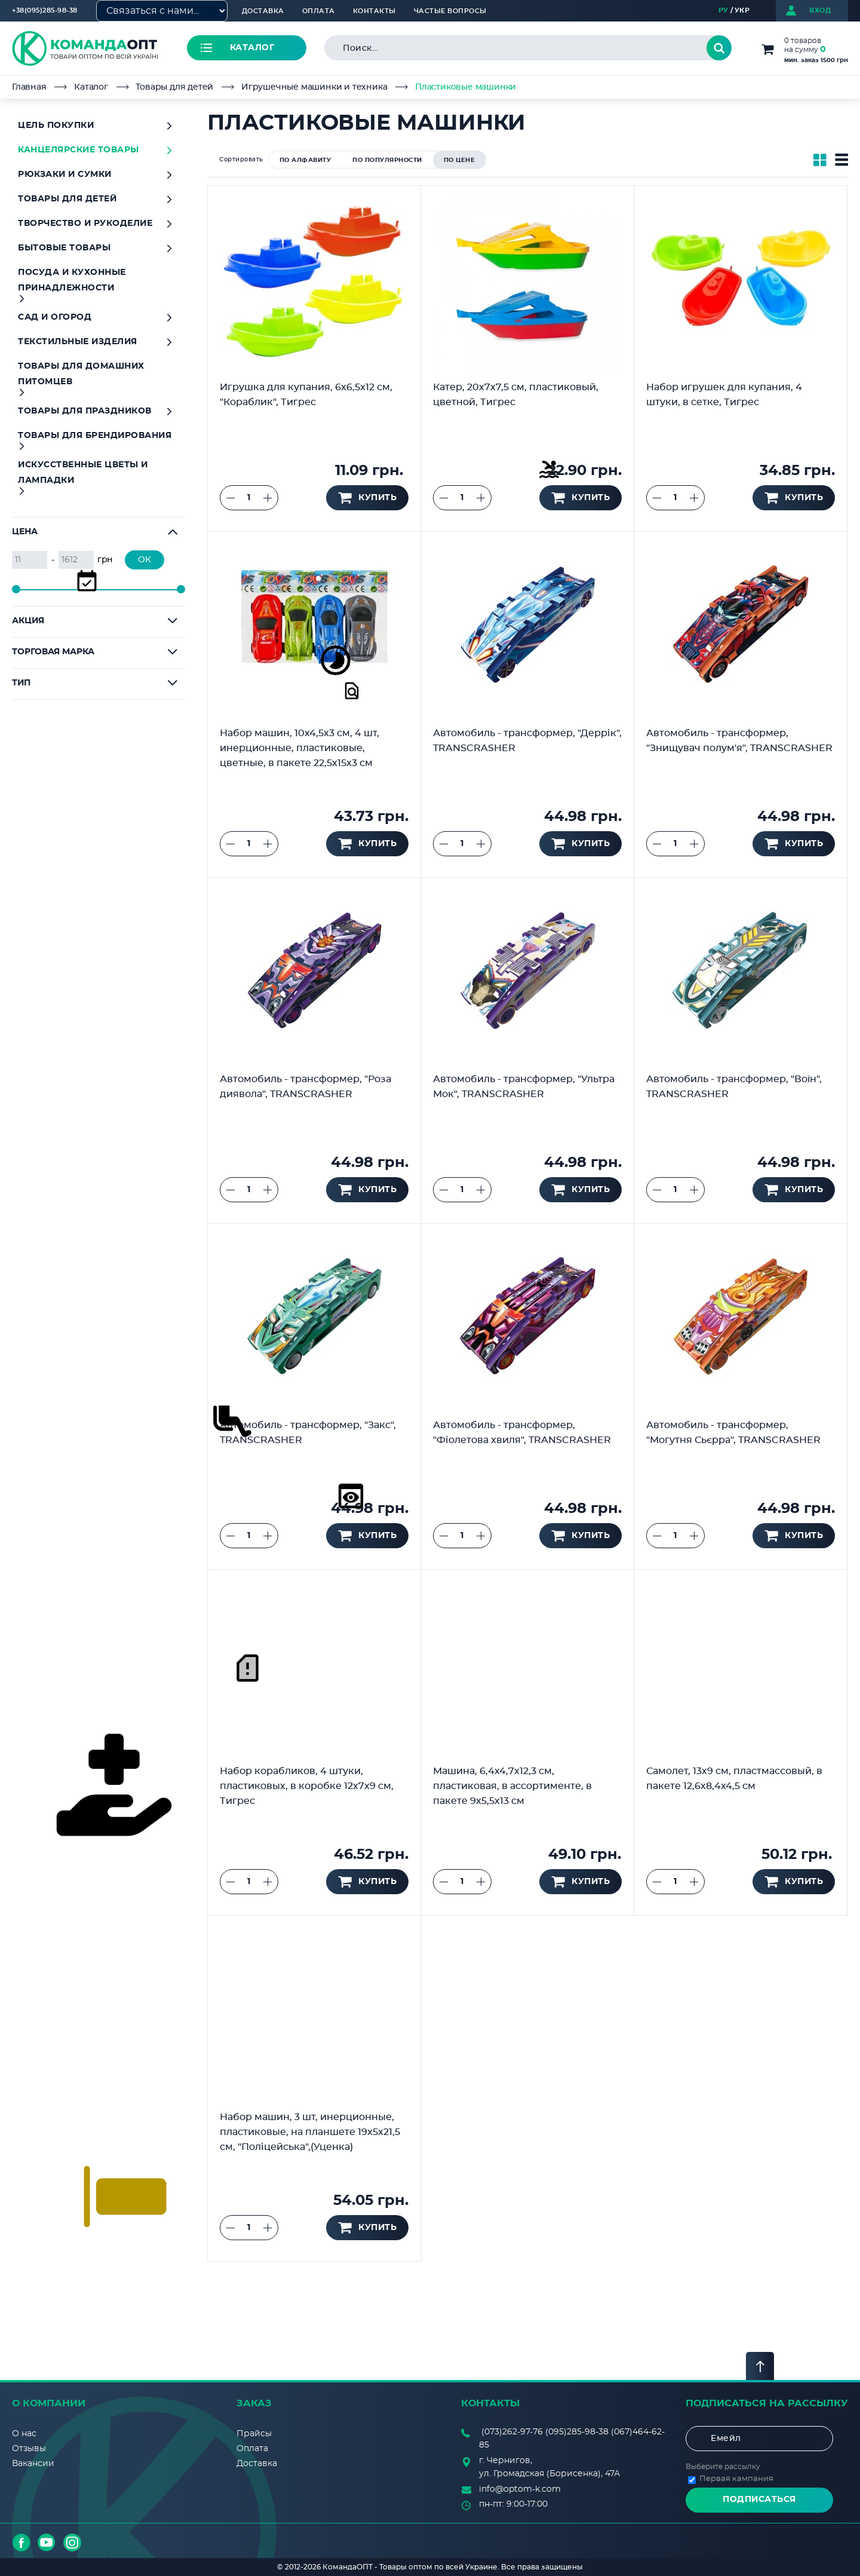 Image resolution: width=860 pixels, height=2576 pixels. Describe the element at coordinates (124, 2197) in the screenshot. I see `align content to the left edge` at that location.